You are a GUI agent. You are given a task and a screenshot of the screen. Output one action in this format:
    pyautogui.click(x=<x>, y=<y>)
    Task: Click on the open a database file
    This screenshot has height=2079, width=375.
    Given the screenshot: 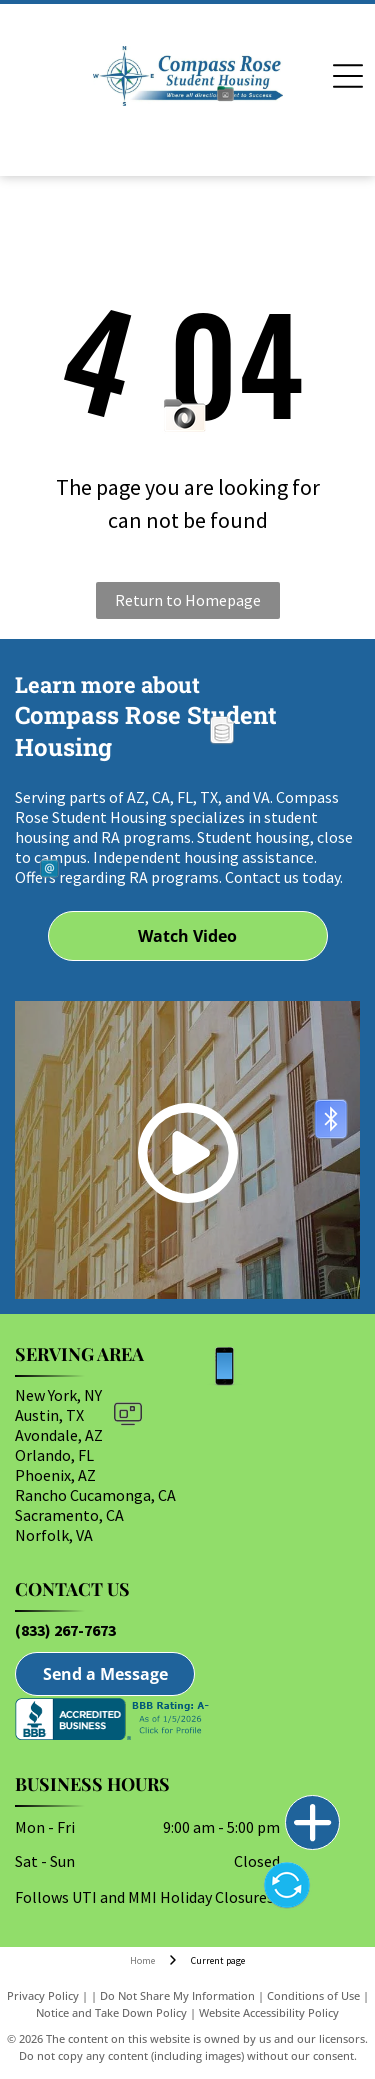 What is the action you would take?
    pyautogui.click(x=222, y=730)
    